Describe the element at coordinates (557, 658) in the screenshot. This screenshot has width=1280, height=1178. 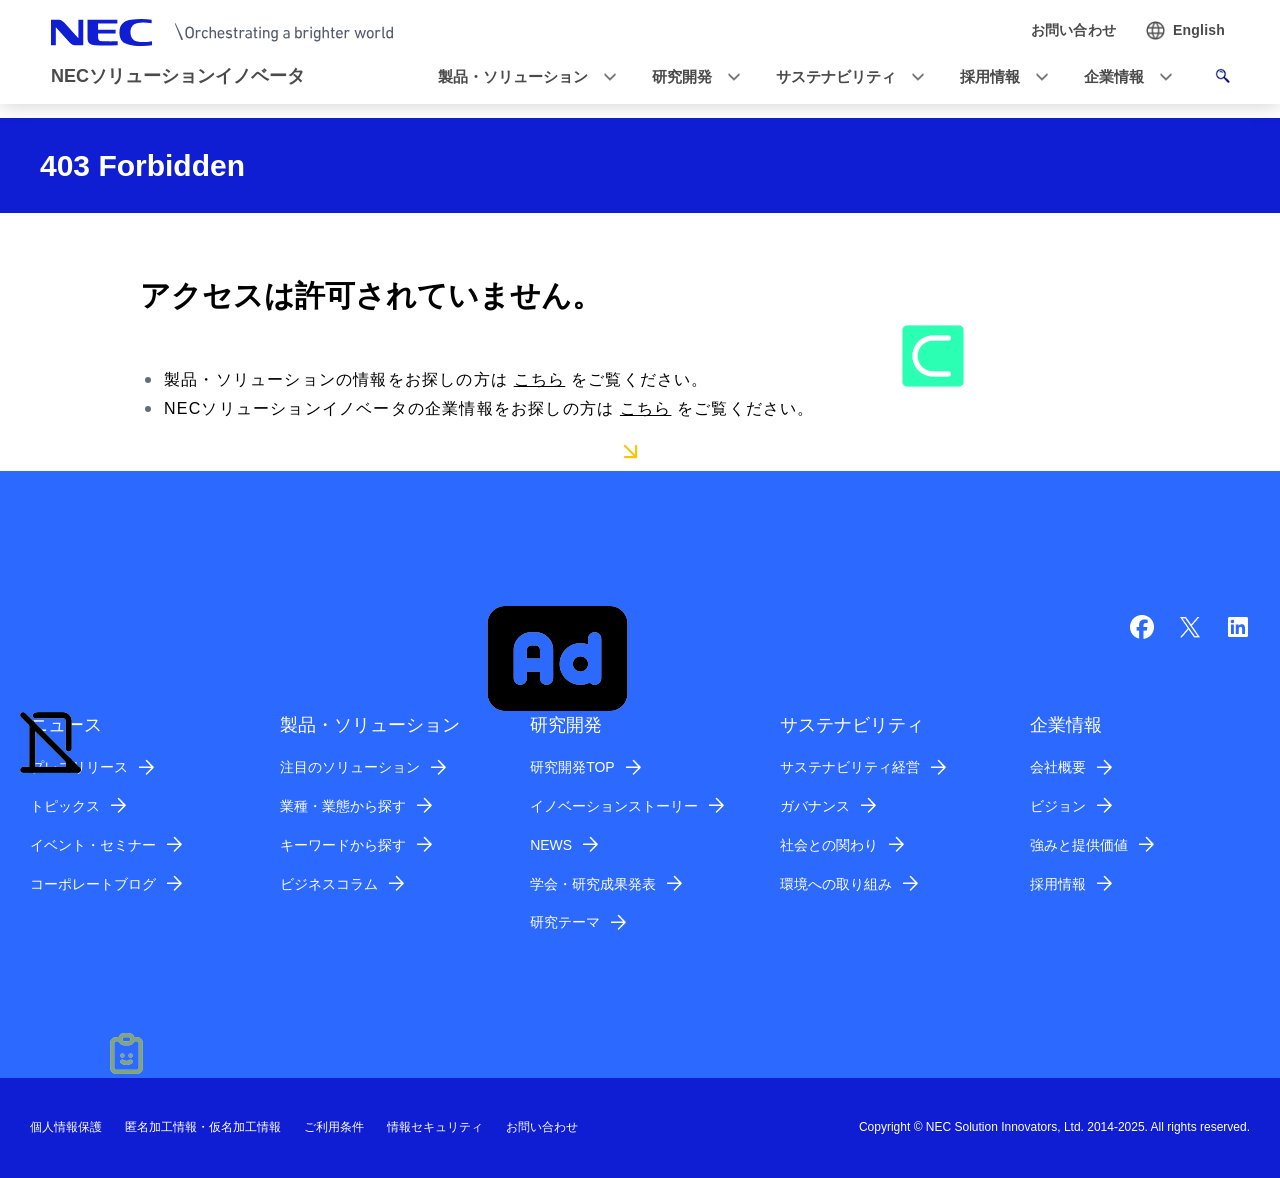
I see `indicates an advertisement or sponsored content` at that location.